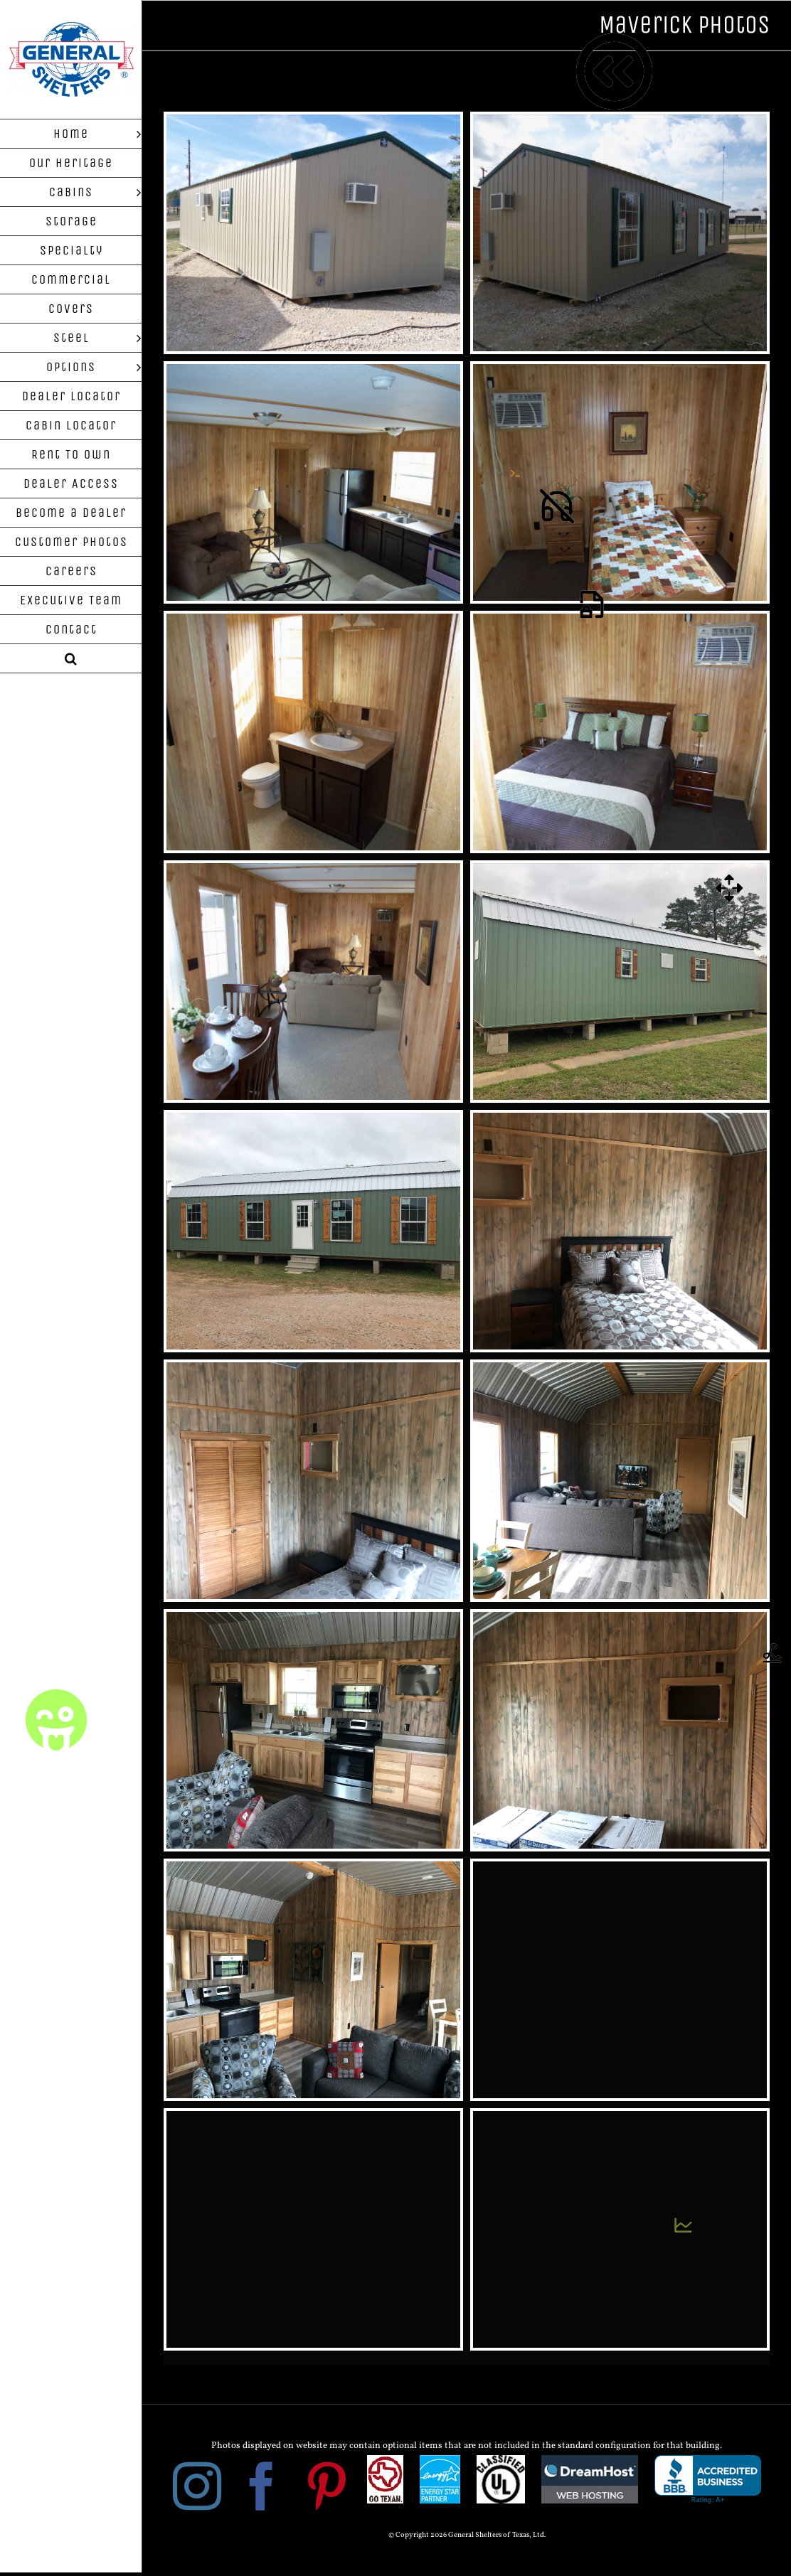  Describe the element at coordinates (772, 1653) in the screenshot. I see `add your signature to a document` at that location.